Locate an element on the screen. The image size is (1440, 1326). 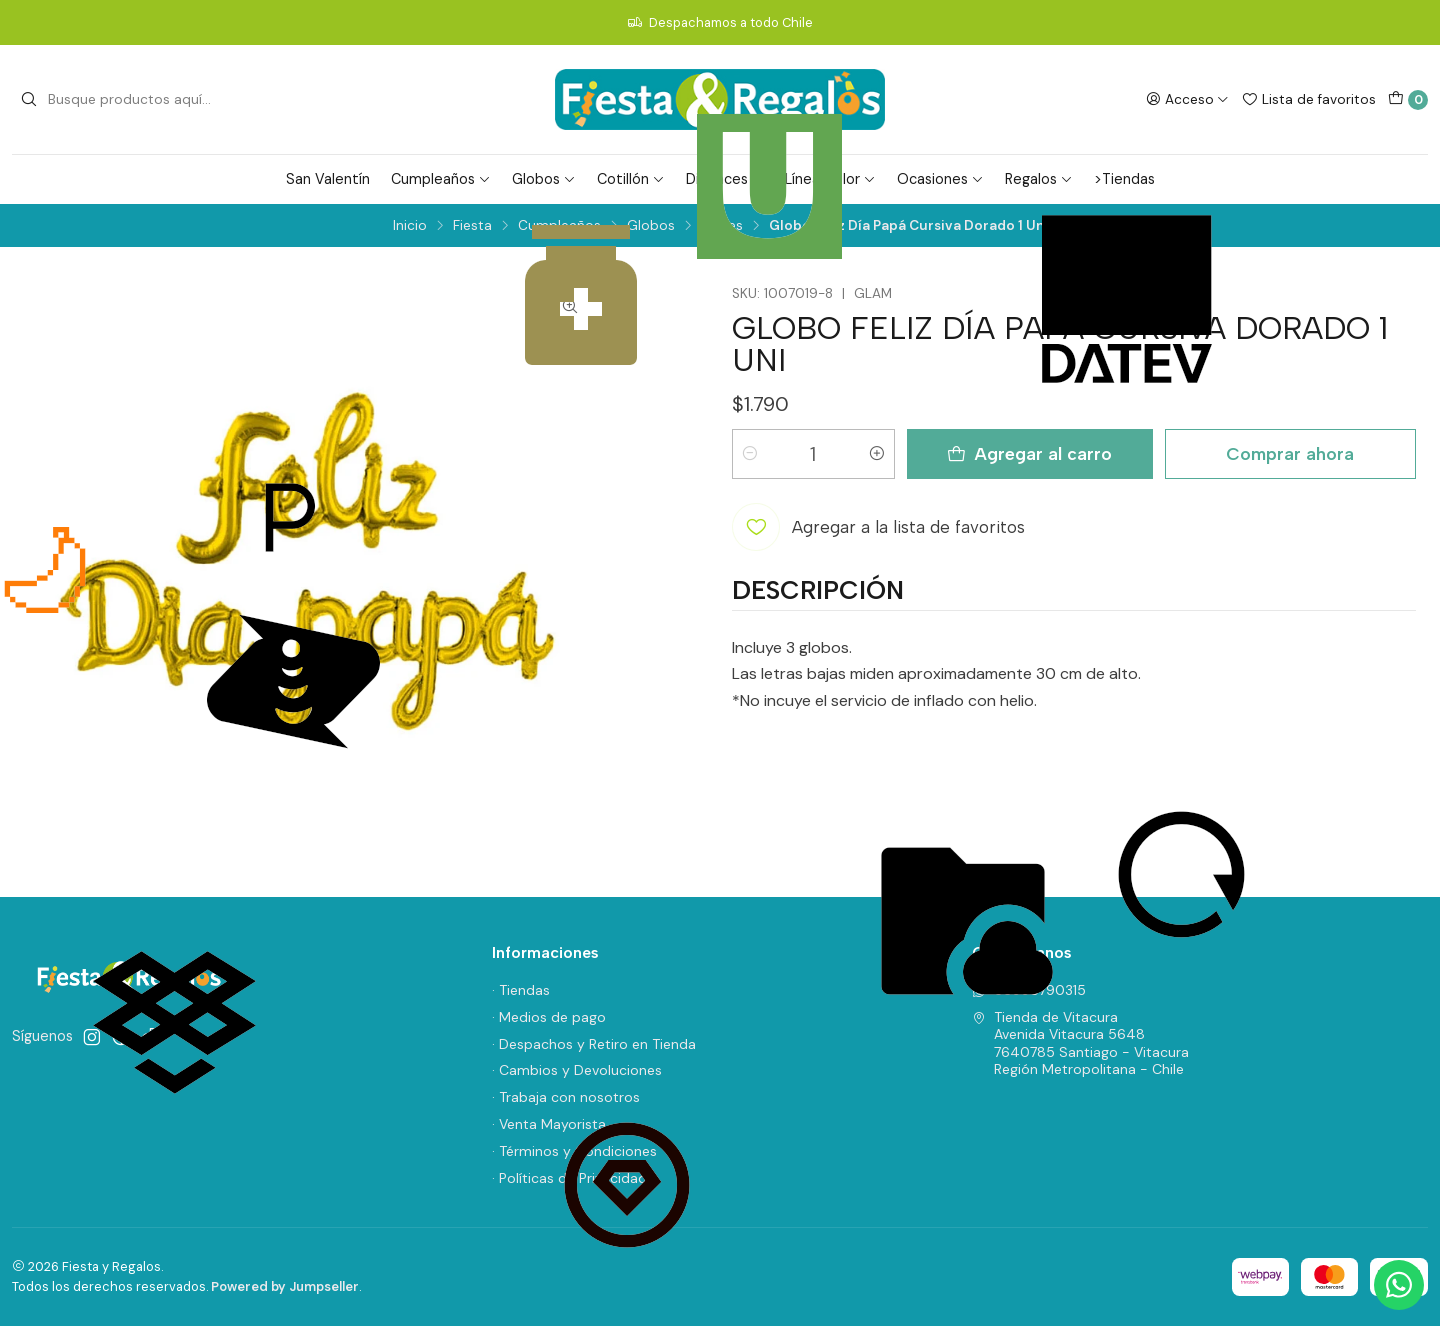
access DATEV accounting software is located at coordinates (1127, 299).